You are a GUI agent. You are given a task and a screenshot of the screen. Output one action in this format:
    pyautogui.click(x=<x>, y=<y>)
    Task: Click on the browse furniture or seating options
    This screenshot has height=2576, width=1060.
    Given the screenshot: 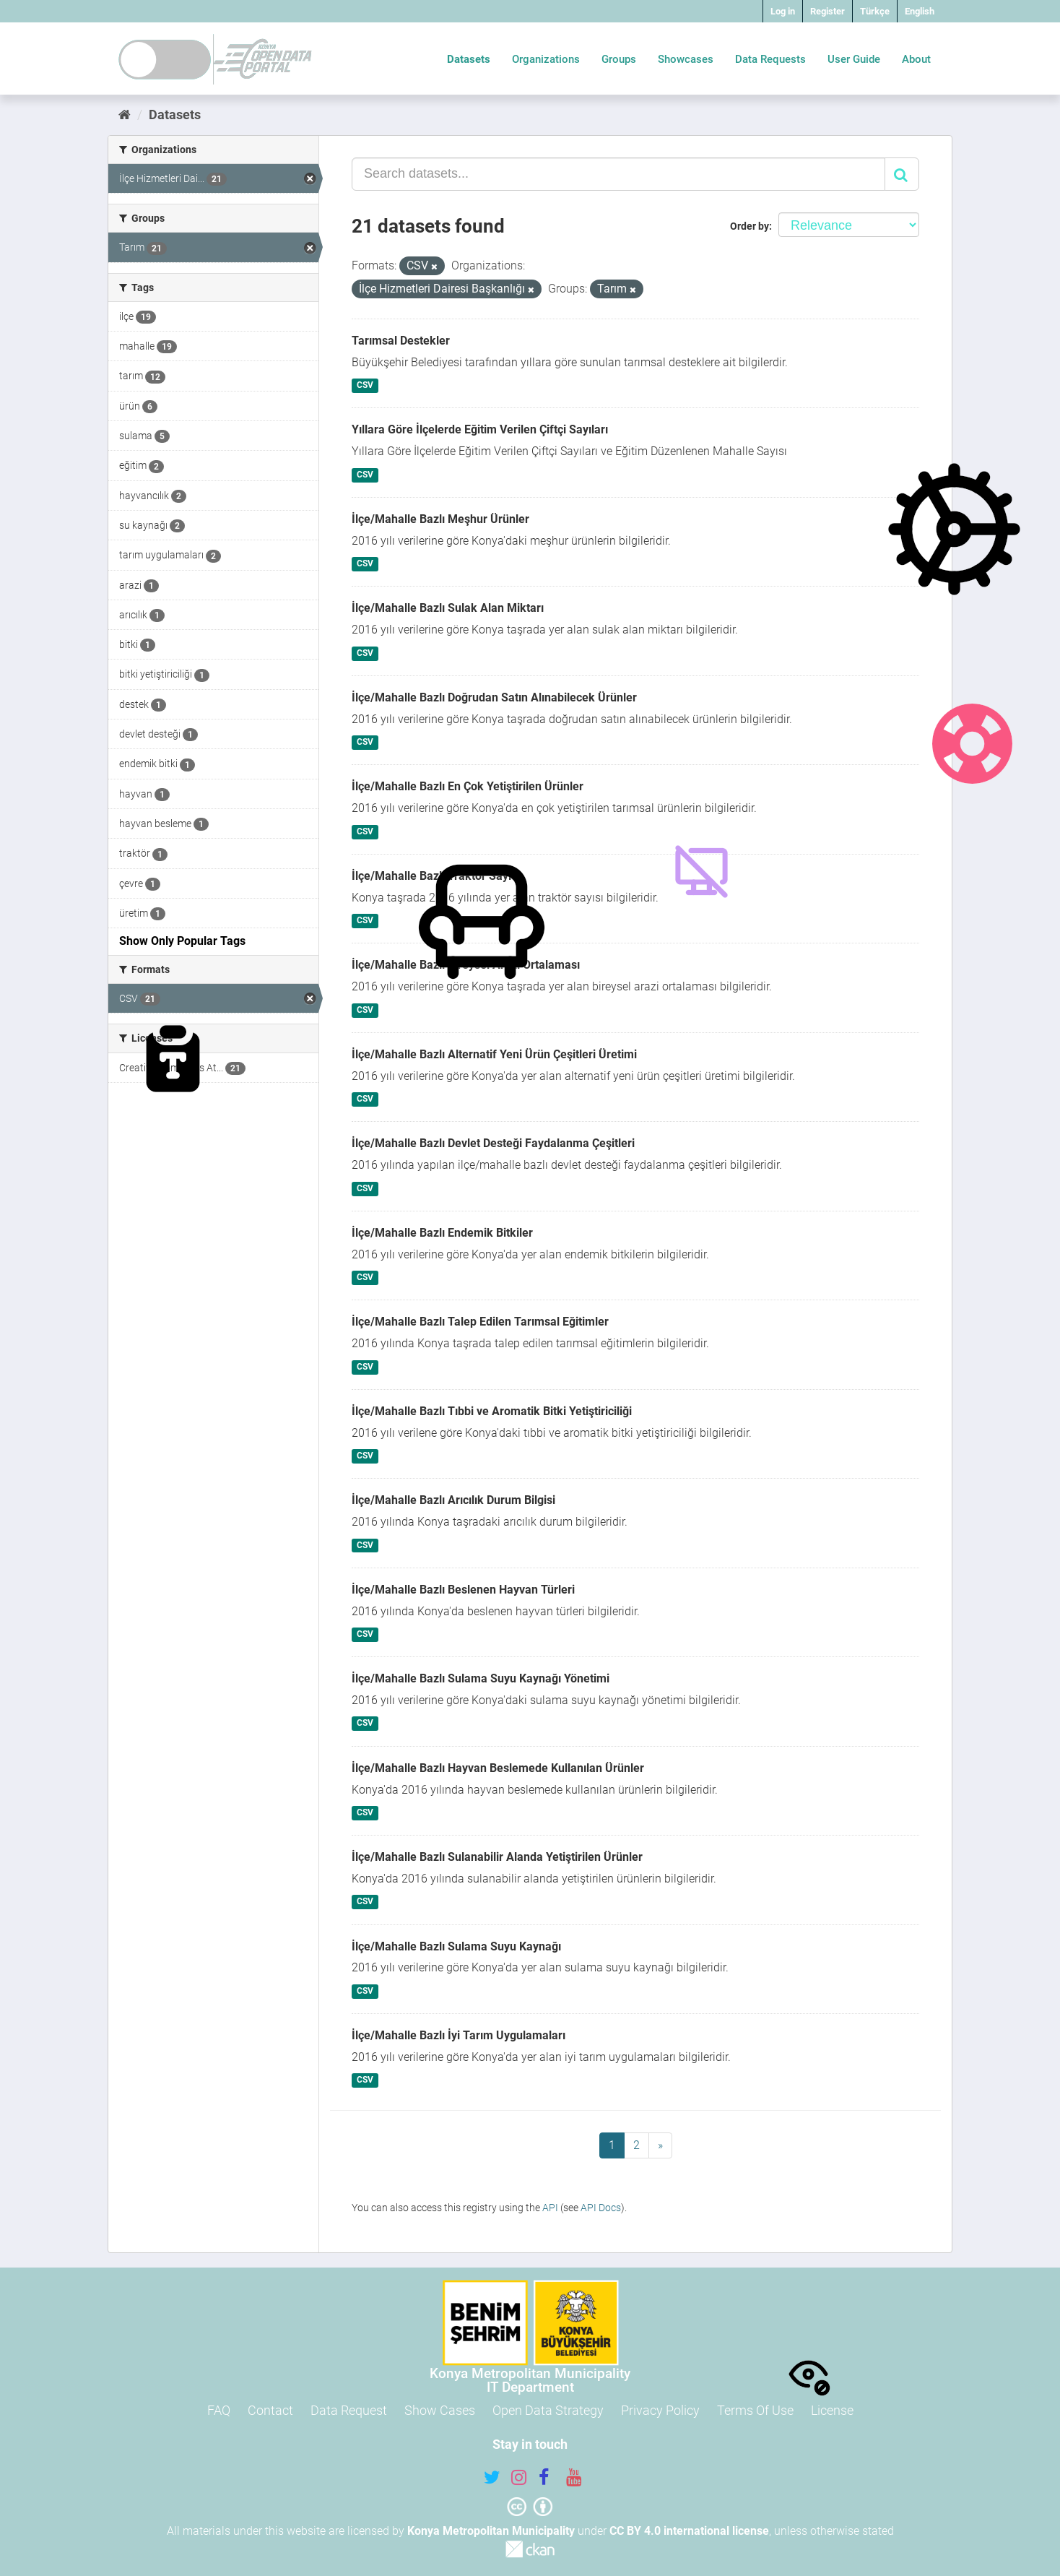 What is the action you would take?
    pyautogui.click(x=482, y=922)
    